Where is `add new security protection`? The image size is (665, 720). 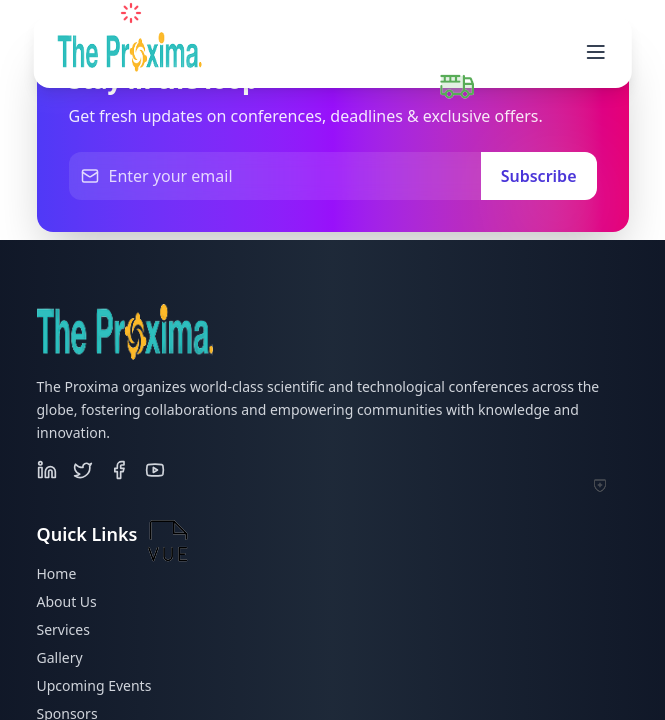
add new security protection is located at coordinates (600, 485).